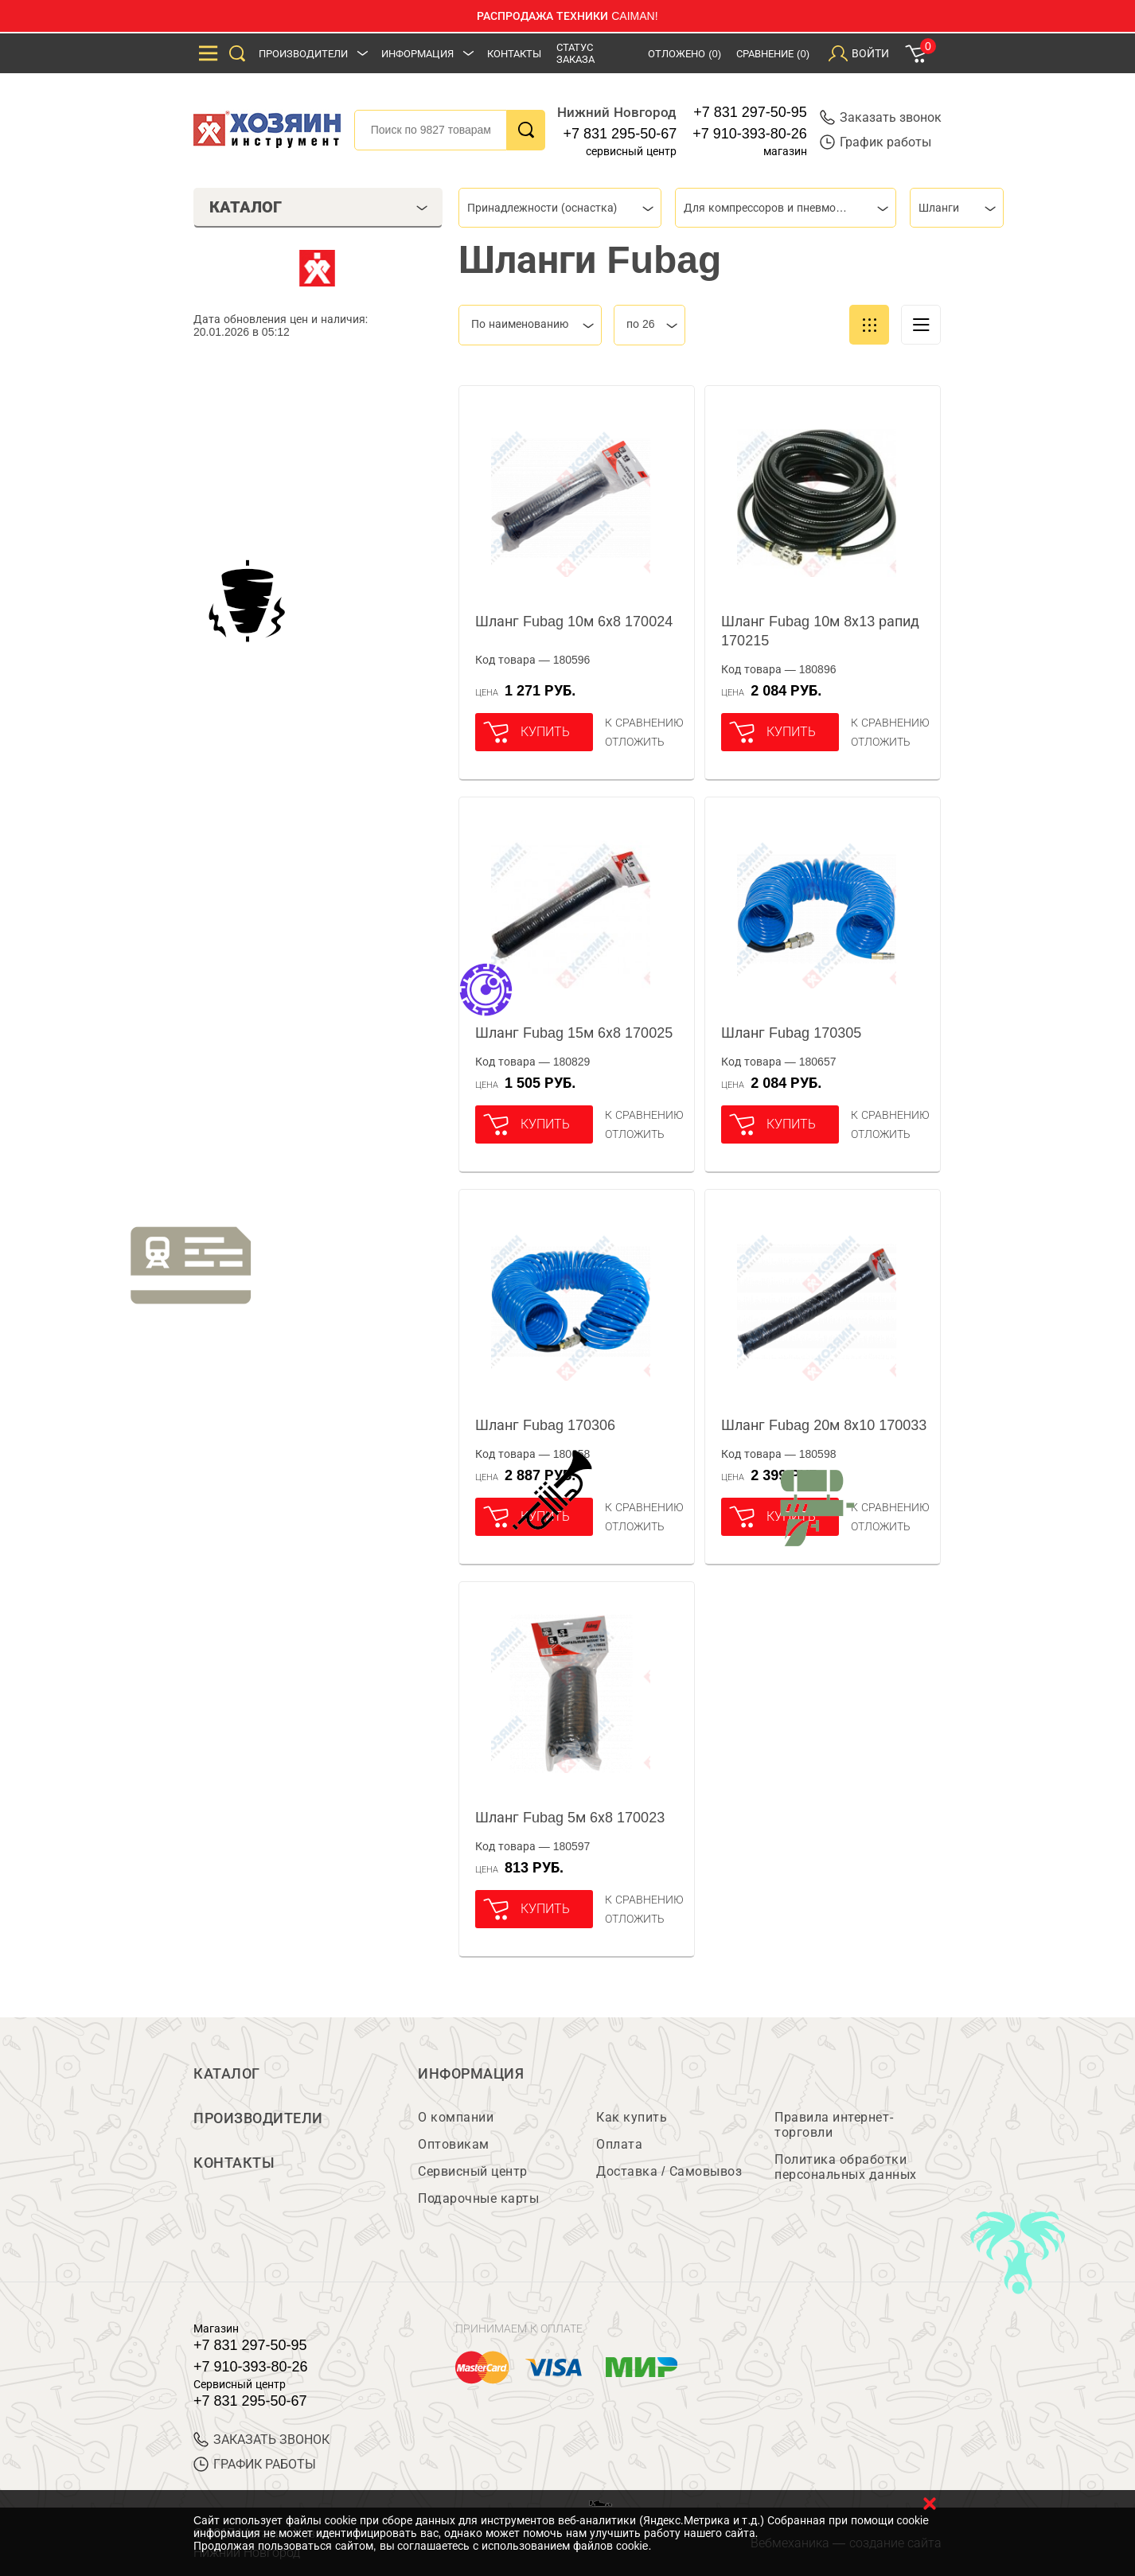  I want to click on select water gun weapon in game, so click(817, 1508).